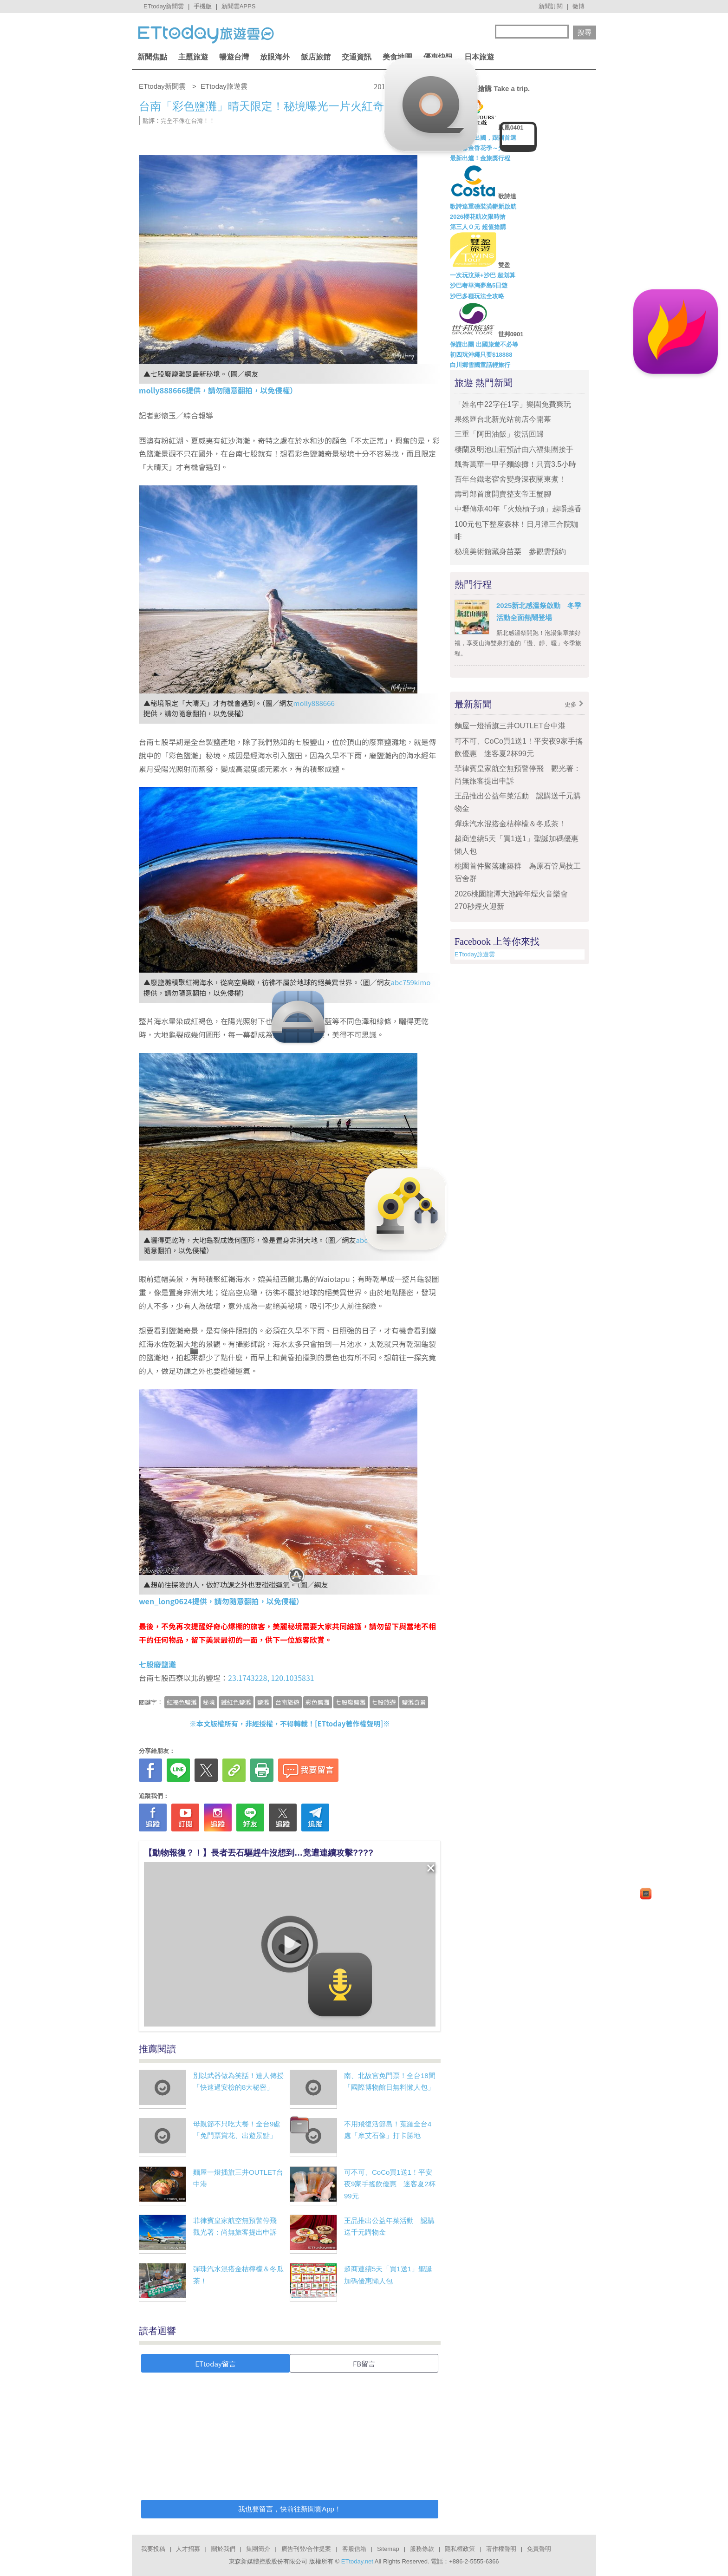  Describe the element at coordinates (646, 1894) in the screenshot. I see `launch intel system monitoring or diagnostics app` at that location.